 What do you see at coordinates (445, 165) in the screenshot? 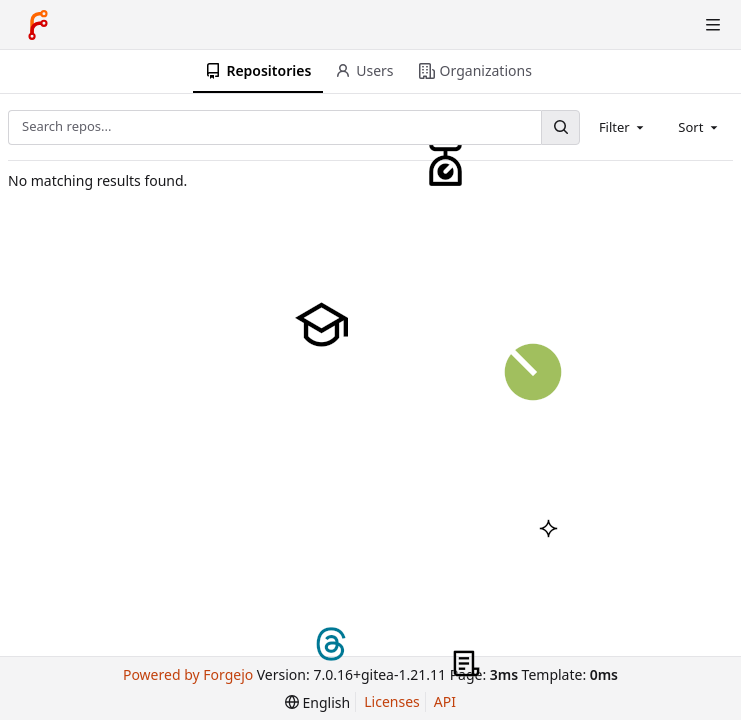
I see `access weight or measurement tools` at bounding box center [445, 165].